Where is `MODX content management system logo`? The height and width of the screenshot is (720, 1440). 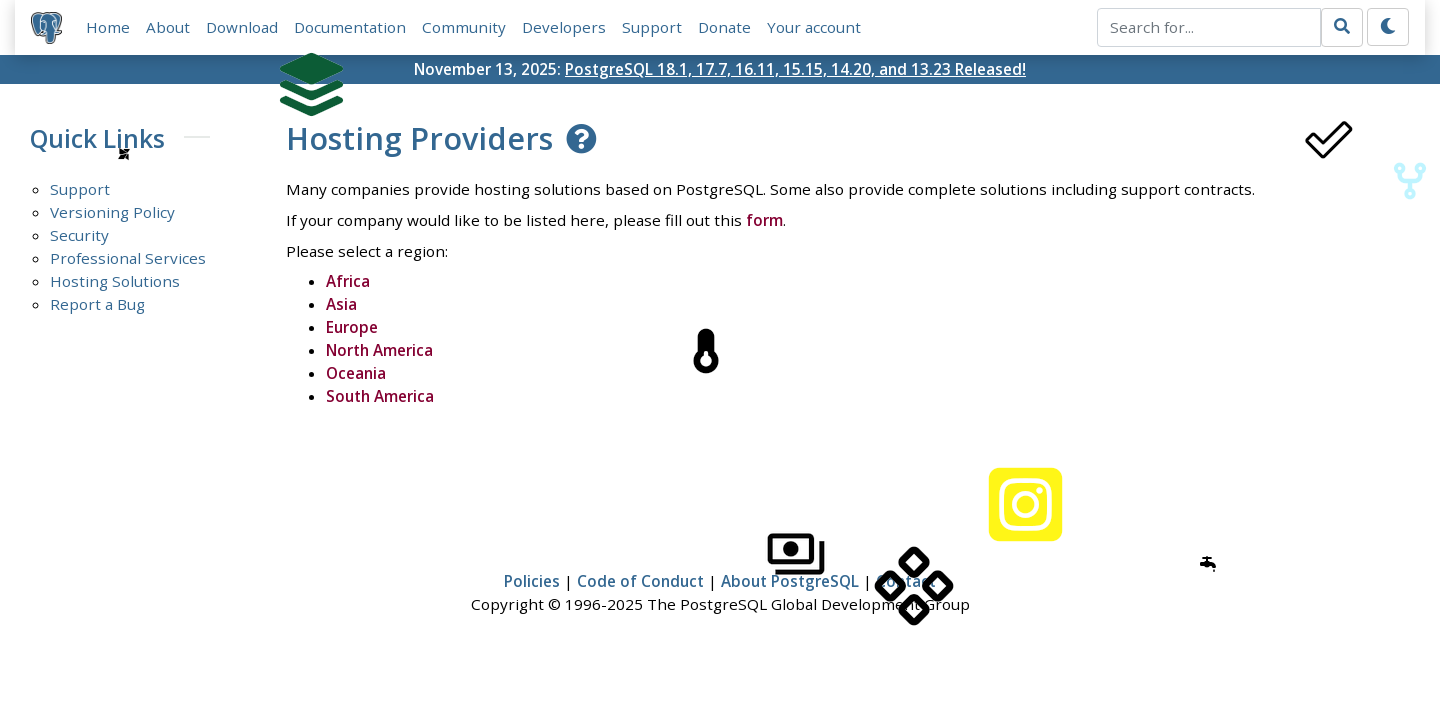
MODX content management system logo is located at coordinates (124, 154).